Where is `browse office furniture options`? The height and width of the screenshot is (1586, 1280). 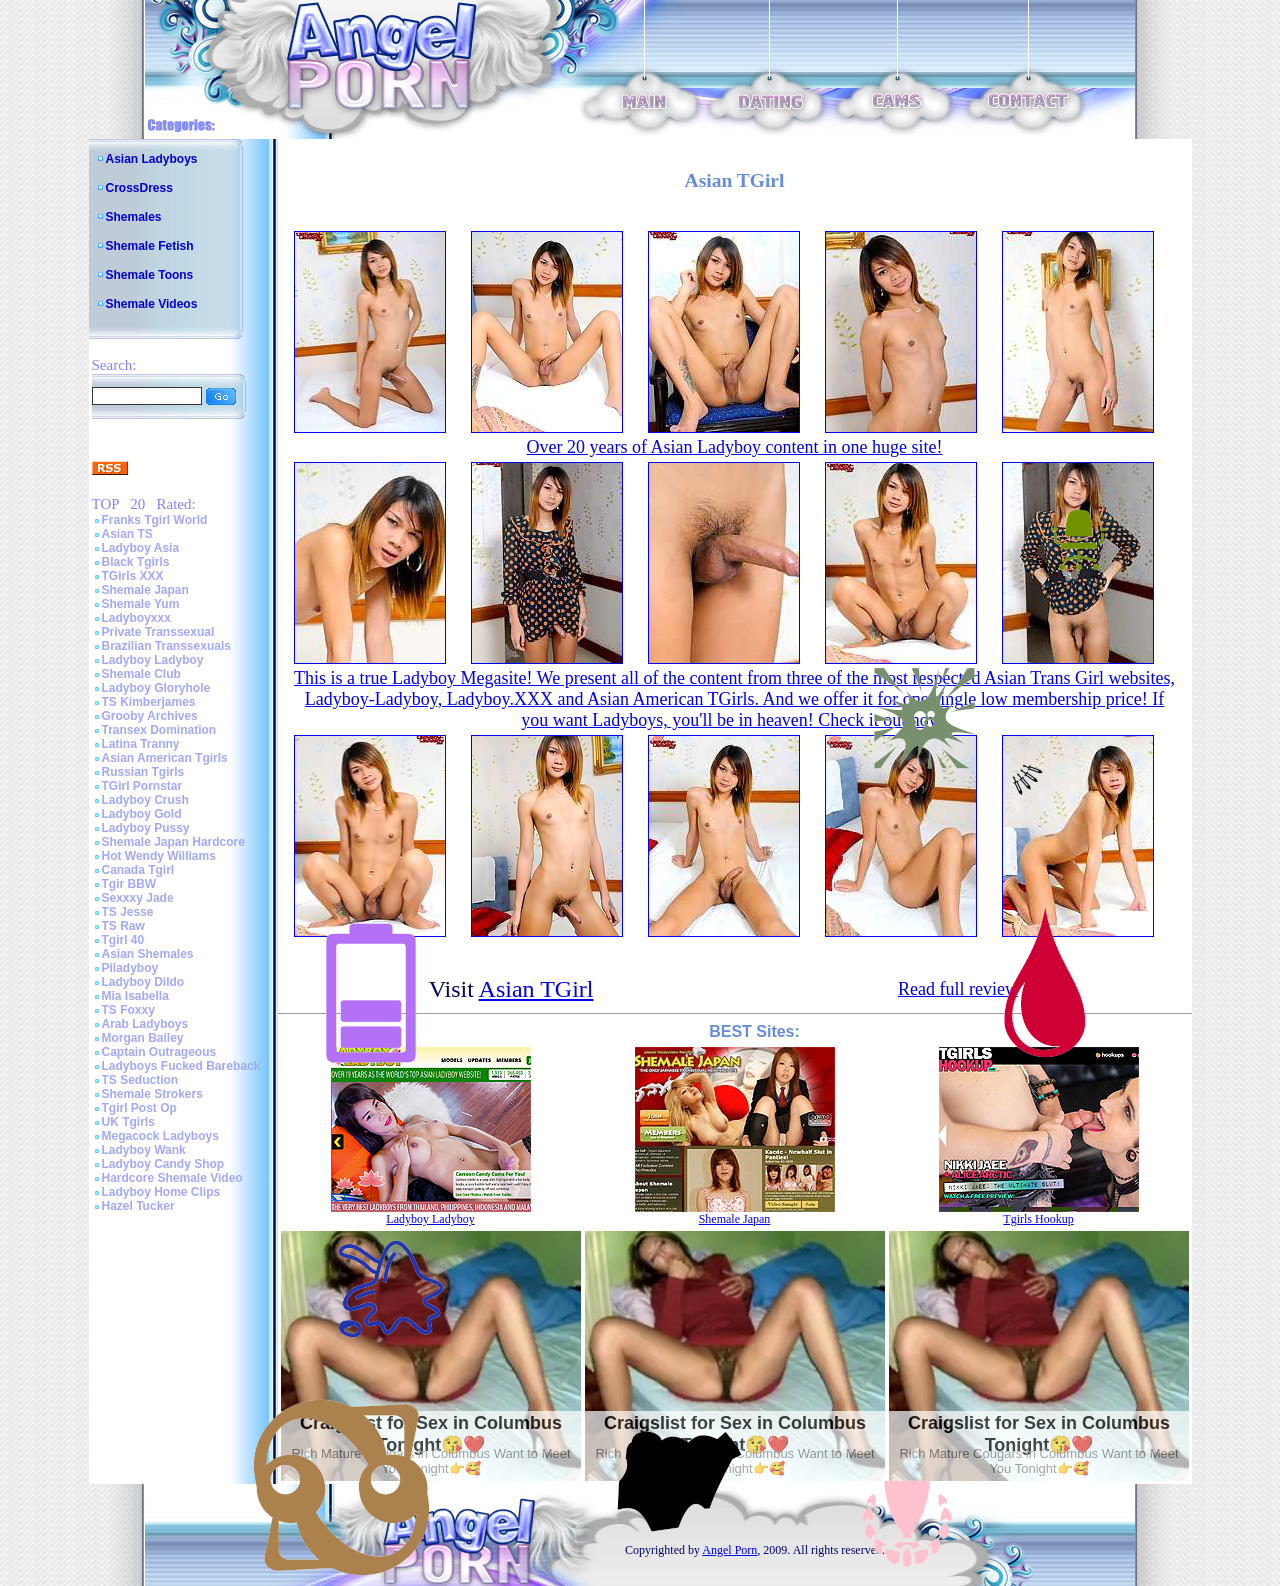
browse office furniture options is located at coordinates (1079, 540).